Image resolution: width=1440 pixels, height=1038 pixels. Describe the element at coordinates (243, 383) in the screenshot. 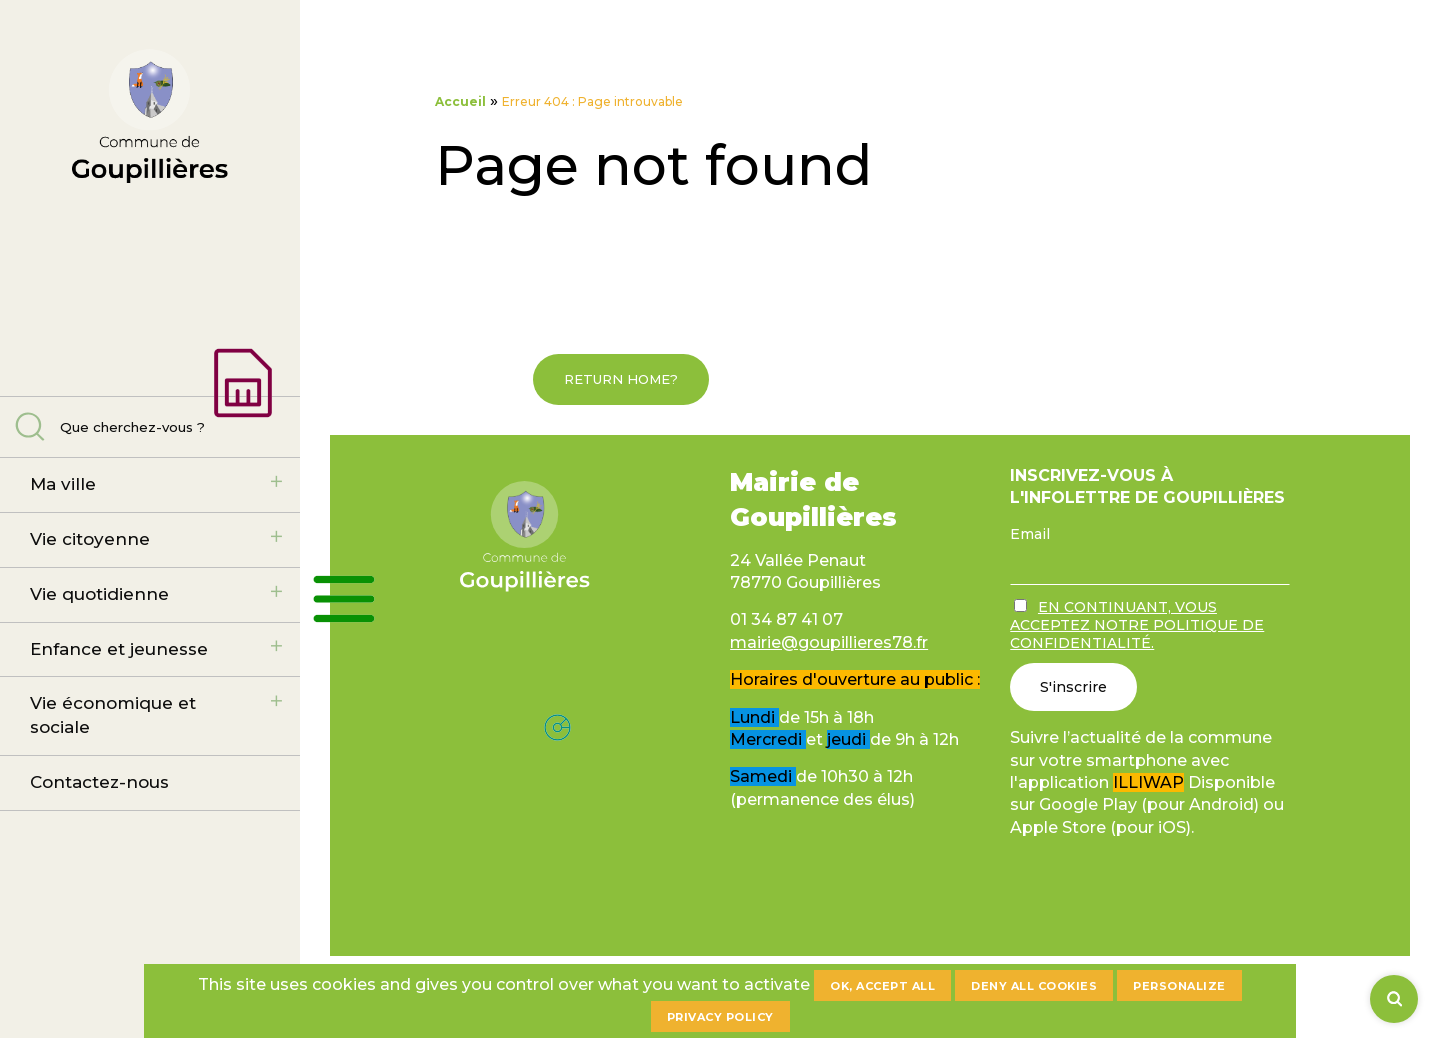

I see `manage sim card settings` at that location.